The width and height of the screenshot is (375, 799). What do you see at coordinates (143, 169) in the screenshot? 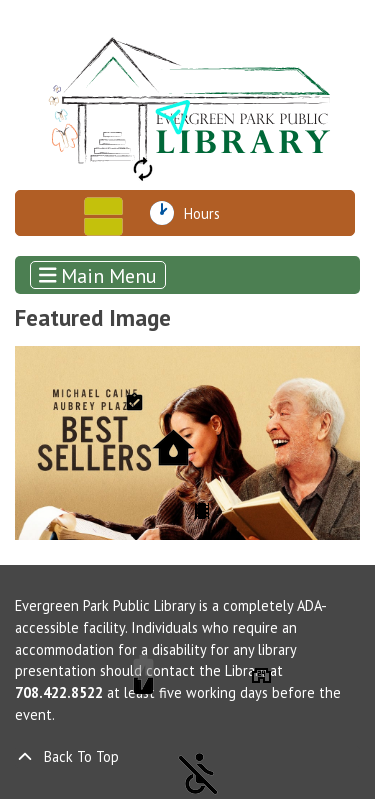
I see `refresh or reload content` at bounding box center [143, 169].